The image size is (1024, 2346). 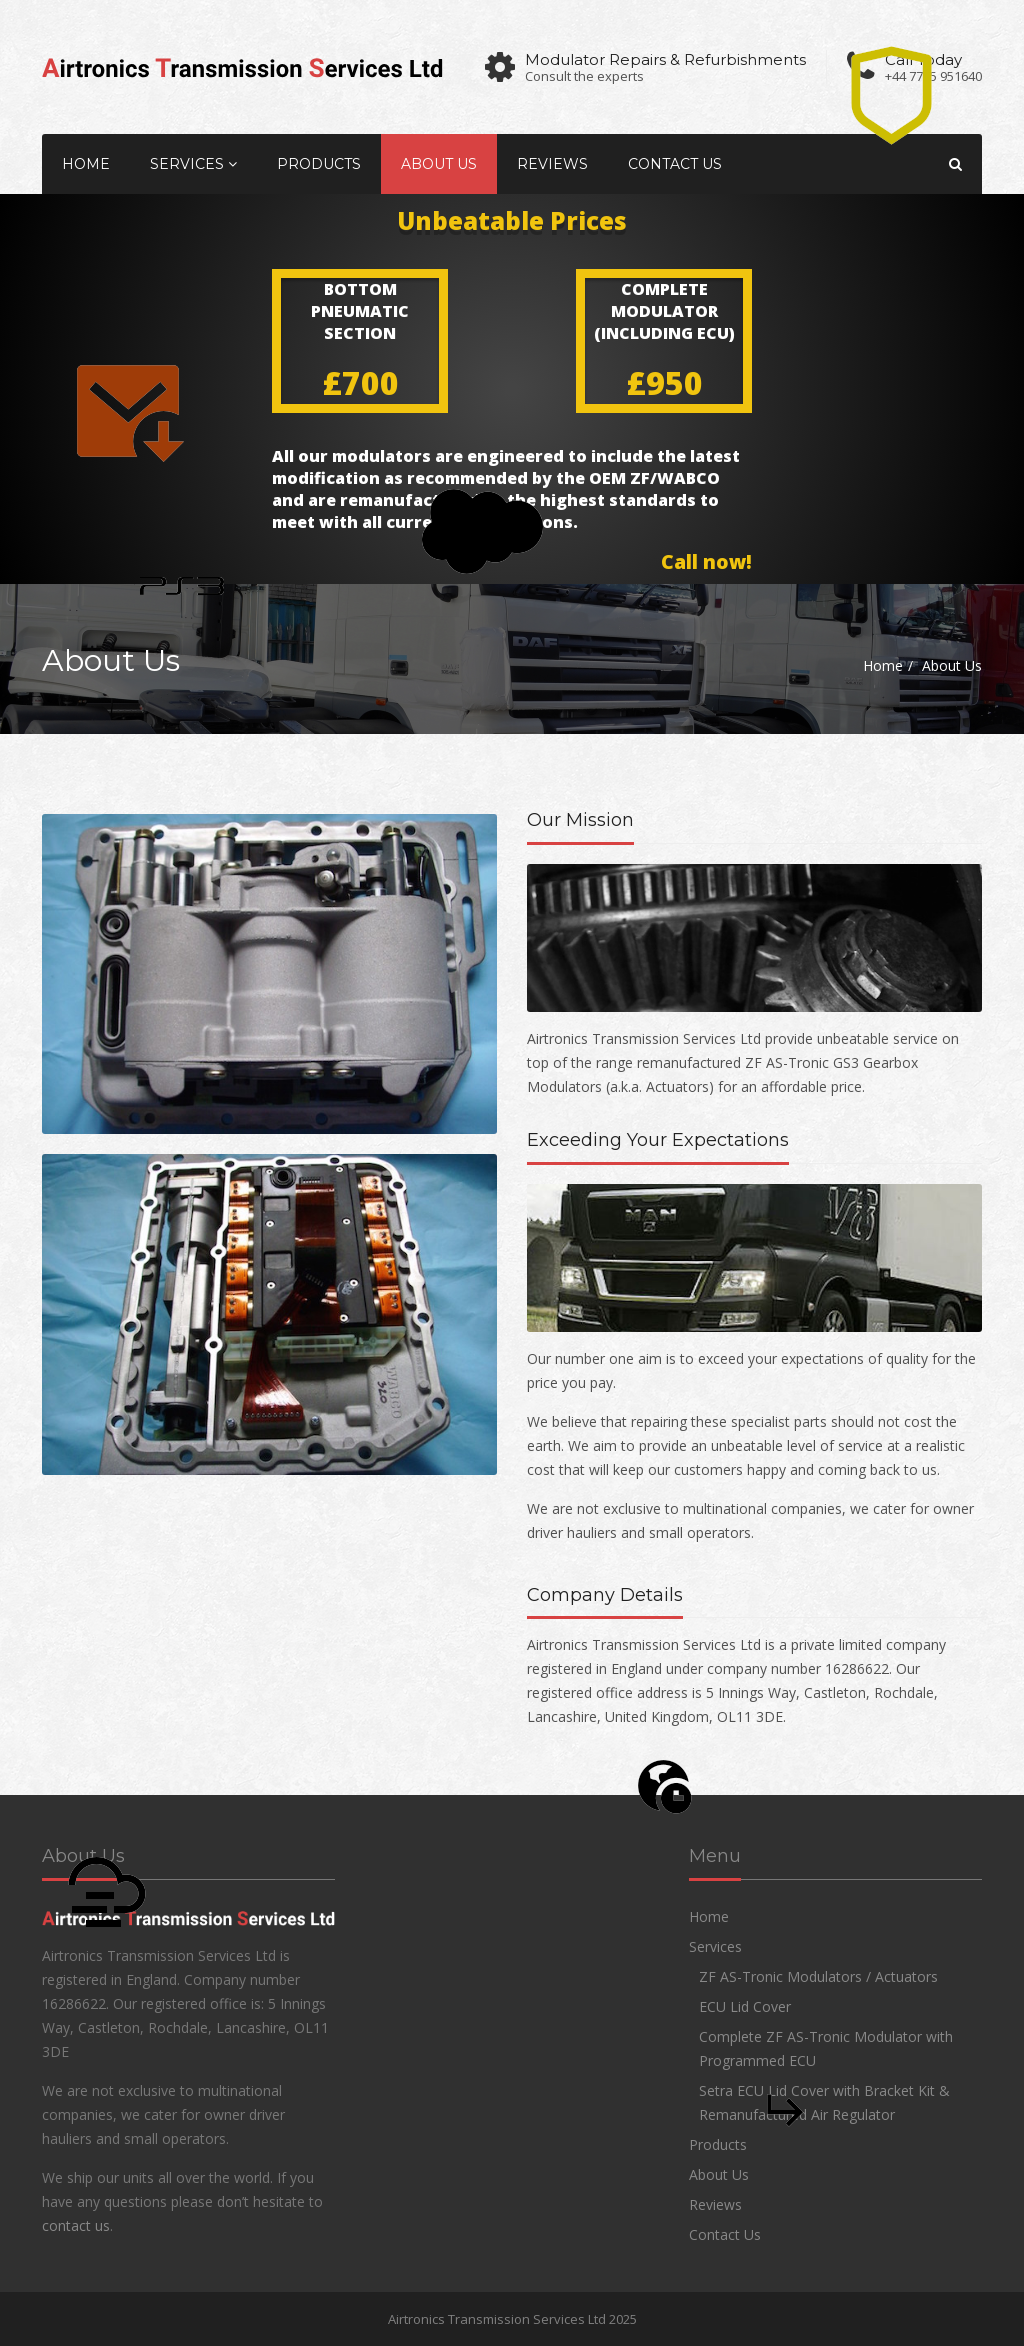 I want to click on access security settings, so click(x=891, y=95).